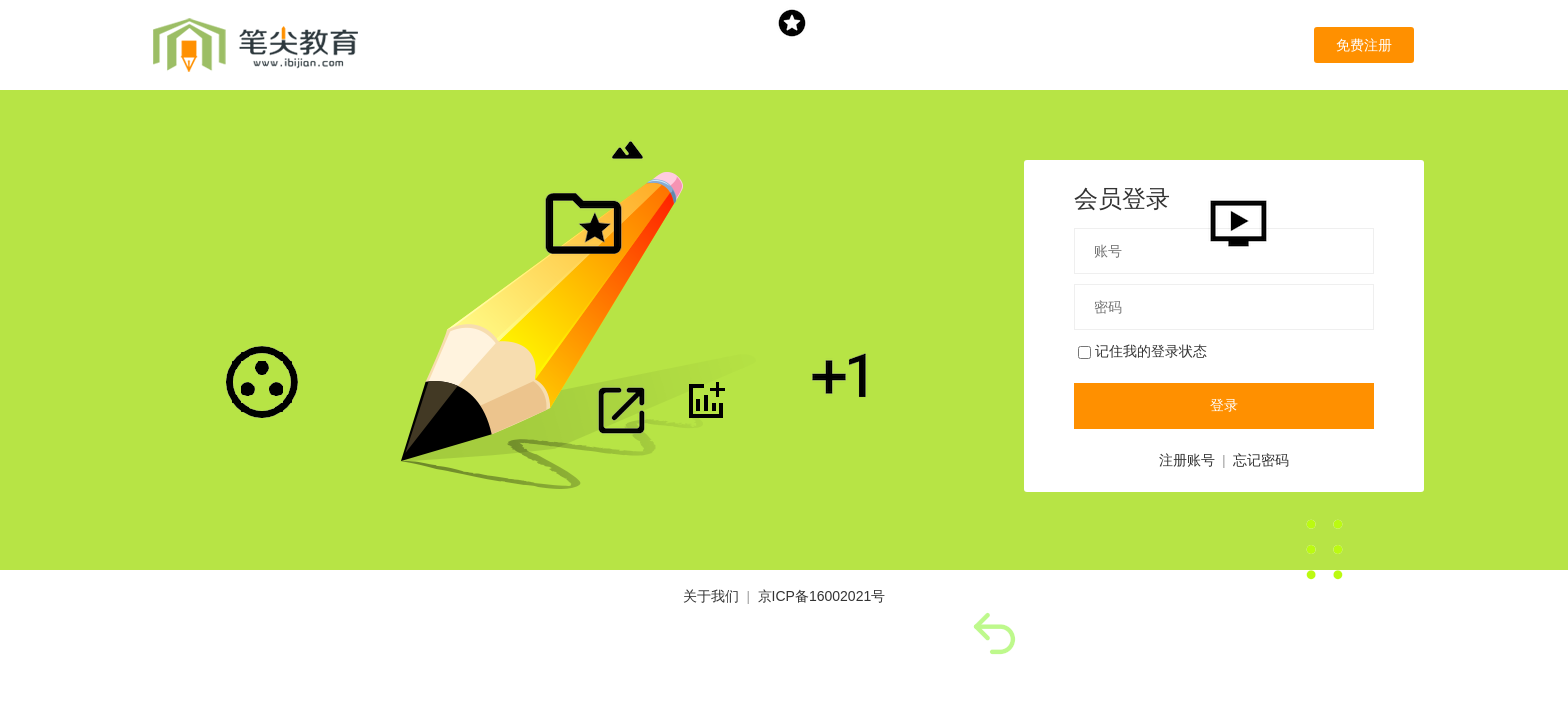 The width and height of the screenshot is (1568, 720). What do you see at coordinates (1324, 549) in the screenshot?
I see `drag to reorder items` at bounding box center [1324, 549].